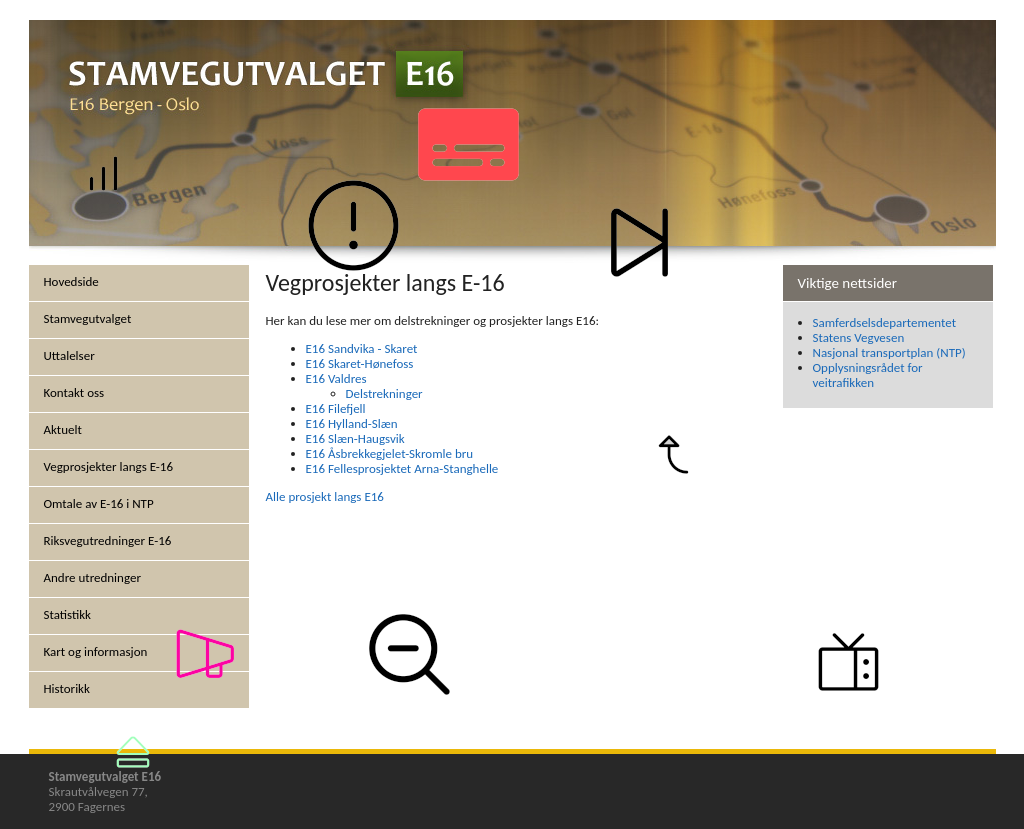 The height and width of the screenshot is (829, 1024). I want to click on eject media or disc from device, so click(133, 754).